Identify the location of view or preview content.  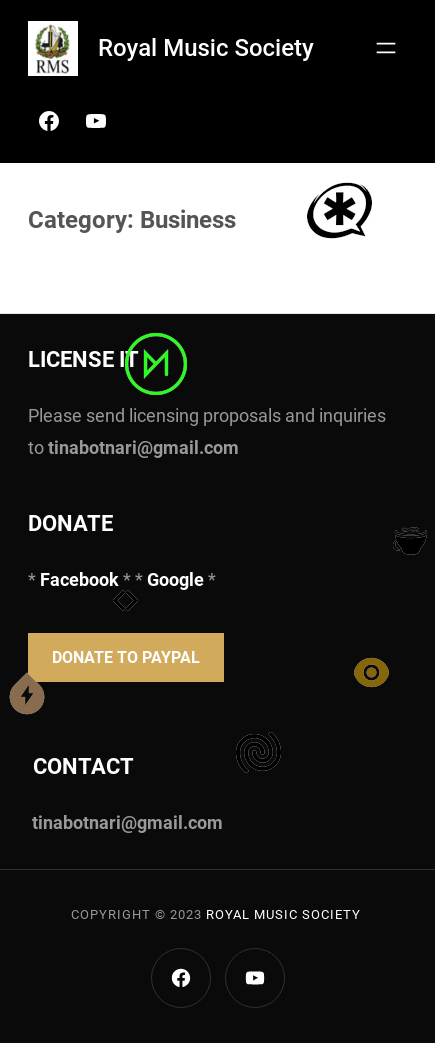
(371, 672).